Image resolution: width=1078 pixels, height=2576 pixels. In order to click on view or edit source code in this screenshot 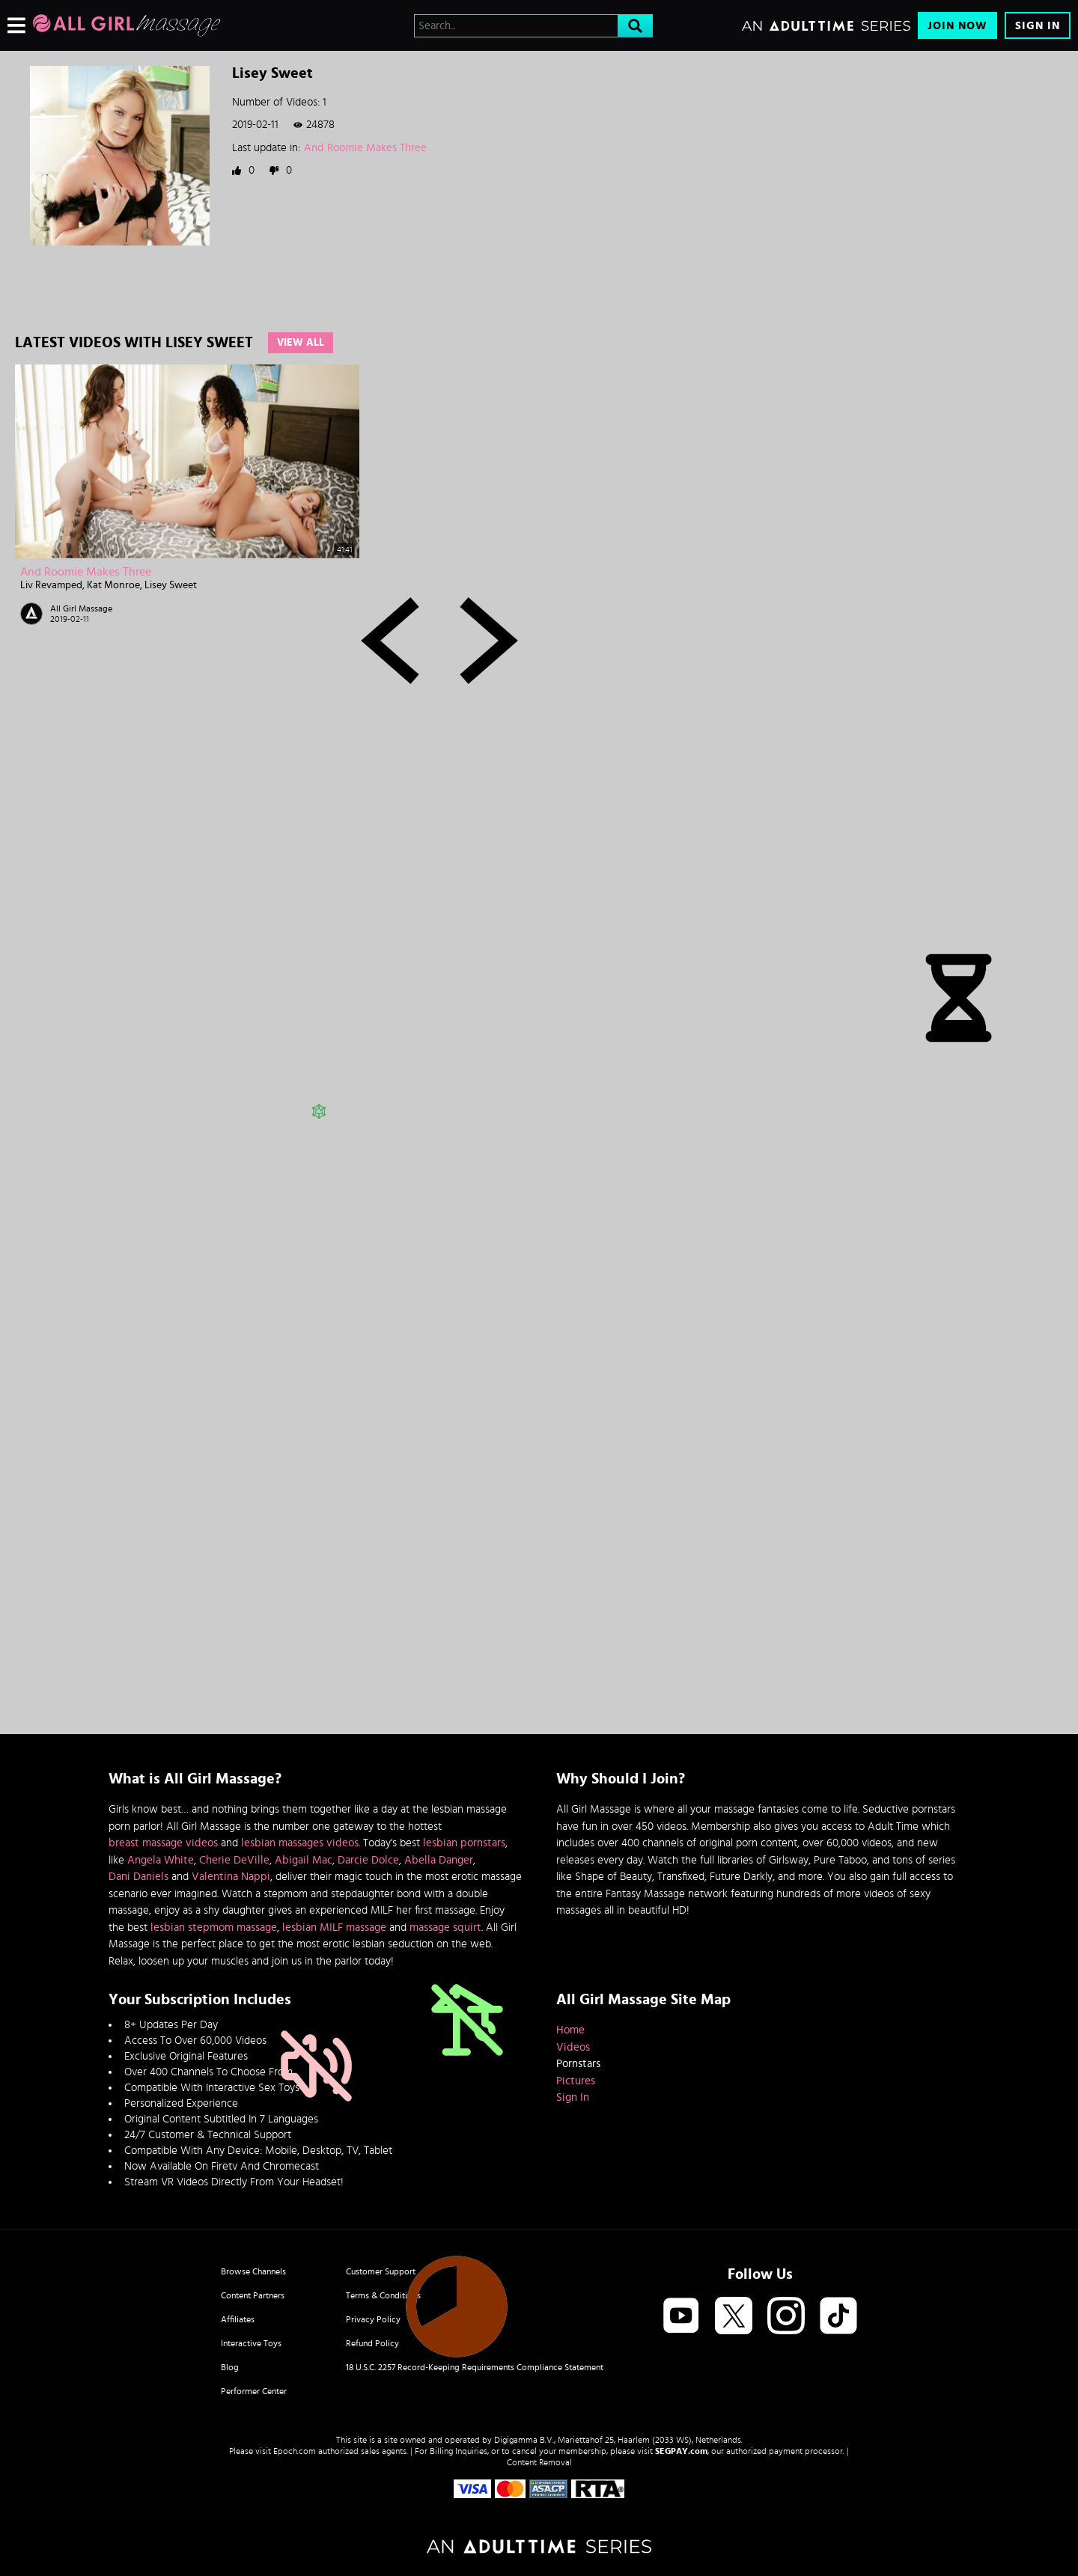, I will do `click(439, 641)`.